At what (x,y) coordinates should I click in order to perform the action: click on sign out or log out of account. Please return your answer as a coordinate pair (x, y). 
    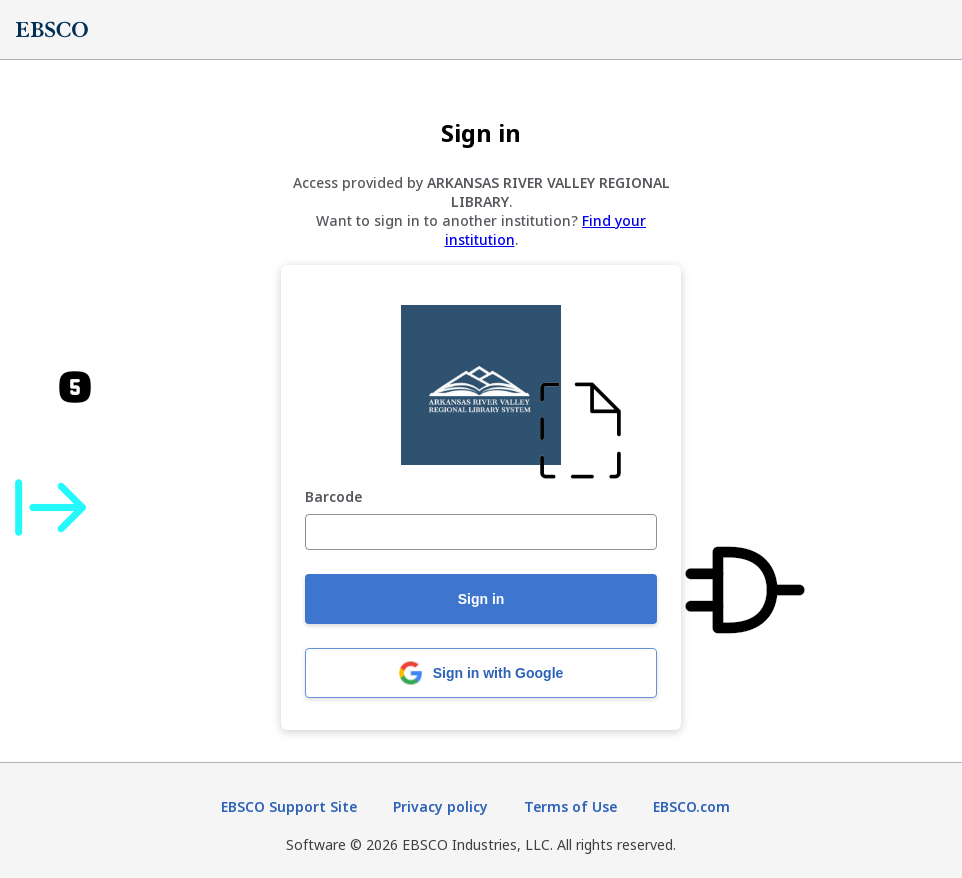
    Looking at the image, I should click on (50, 507).